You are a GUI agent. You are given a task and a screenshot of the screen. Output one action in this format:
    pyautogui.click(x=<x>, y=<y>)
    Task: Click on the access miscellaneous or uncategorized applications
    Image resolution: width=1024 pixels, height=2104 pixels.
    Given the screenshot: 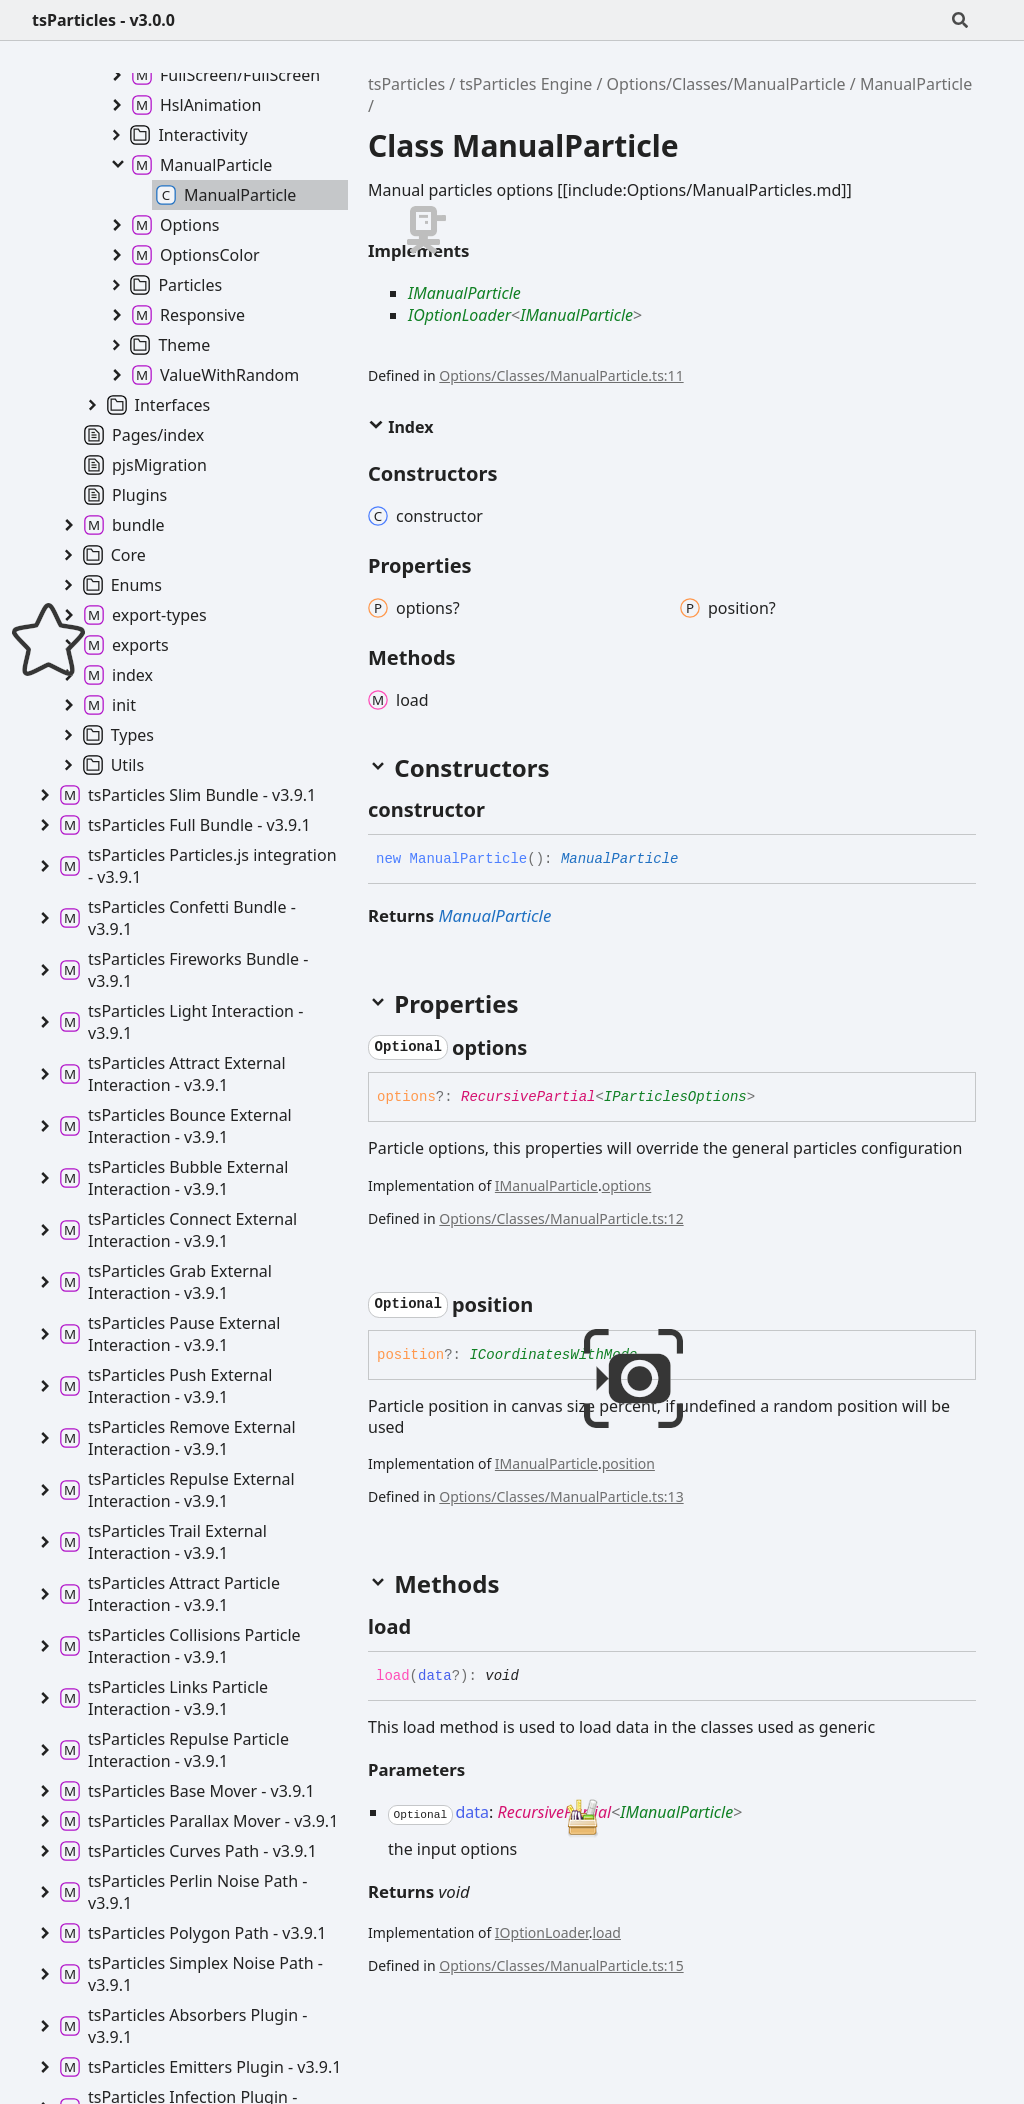 What is the action you would take?
    pyautogui.click(x=583, y=1818)
    